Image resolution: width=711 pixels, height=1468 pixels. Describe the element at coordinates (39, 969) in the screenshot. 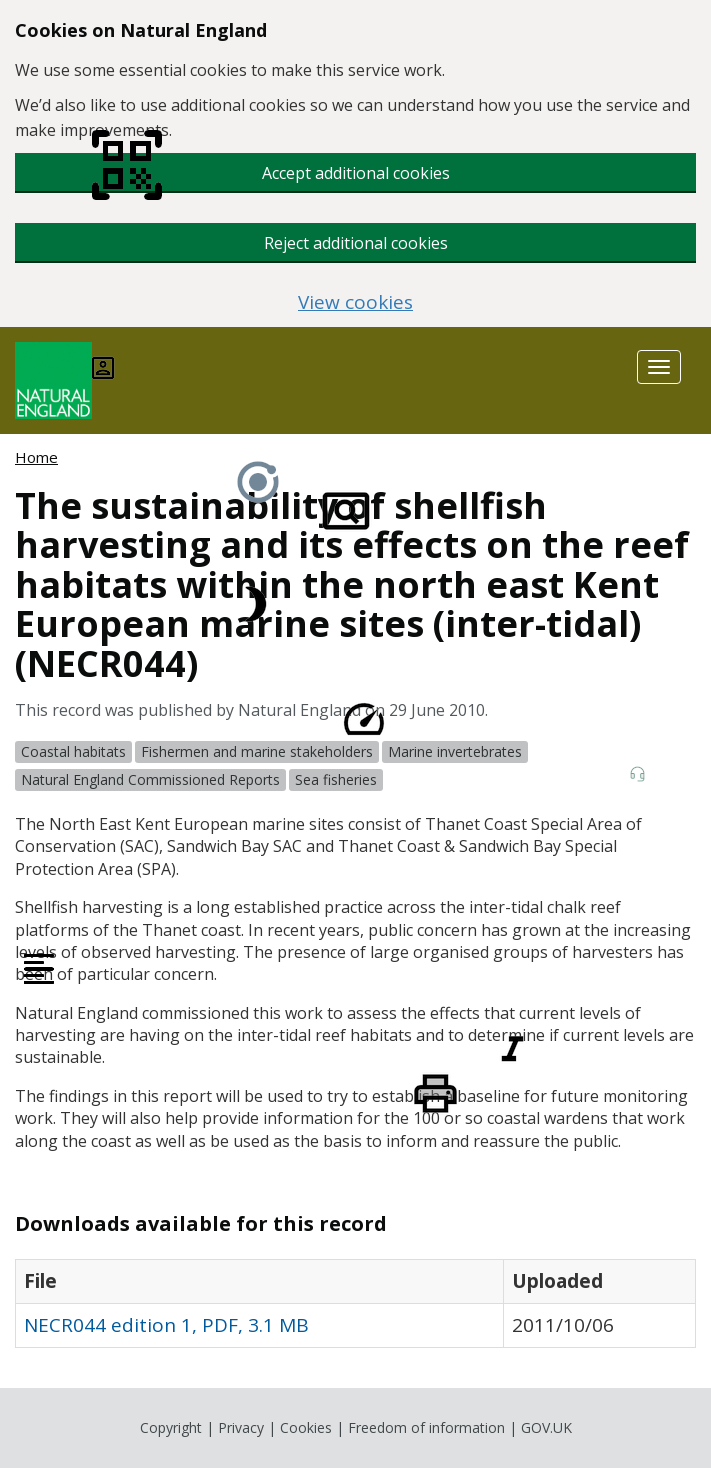

I see `align text to the left` at that location.